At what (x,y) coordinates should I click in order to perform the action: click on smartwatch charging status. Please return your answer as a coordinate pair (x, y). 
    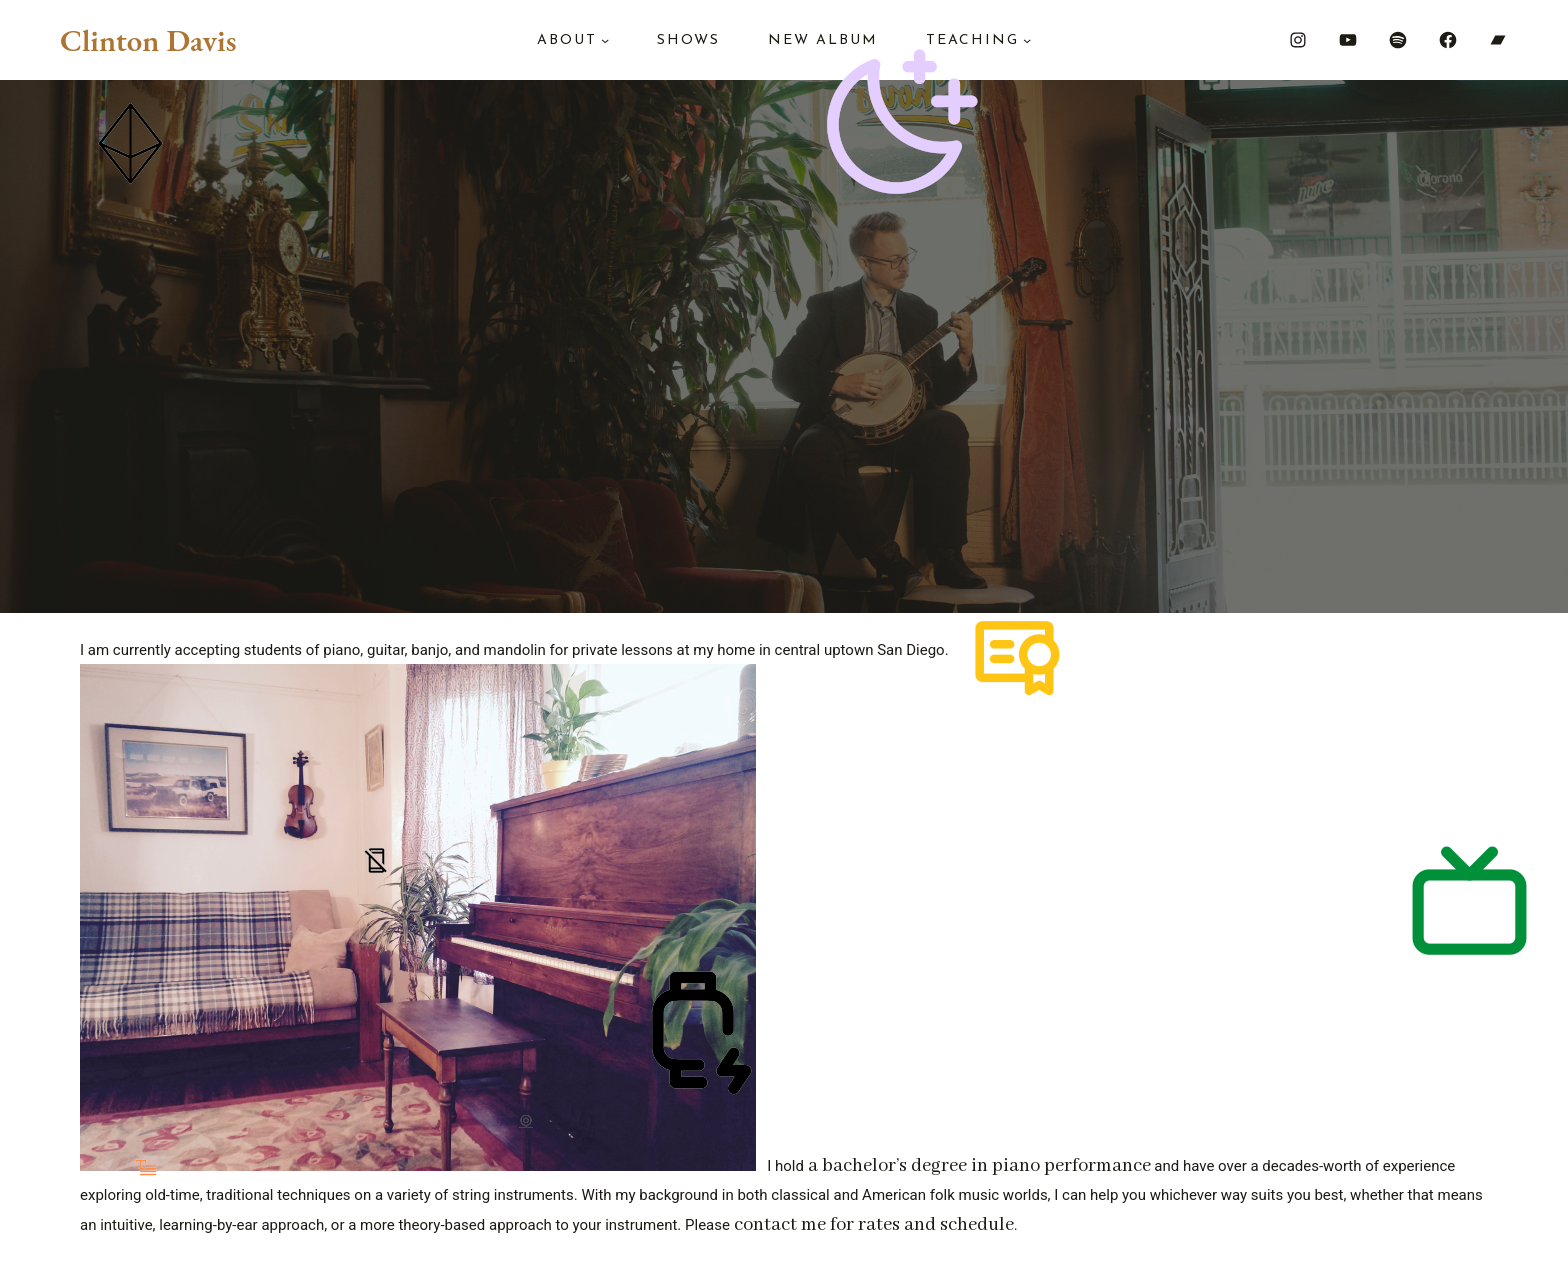
    Looking at the image, I should click on (693, 1030).